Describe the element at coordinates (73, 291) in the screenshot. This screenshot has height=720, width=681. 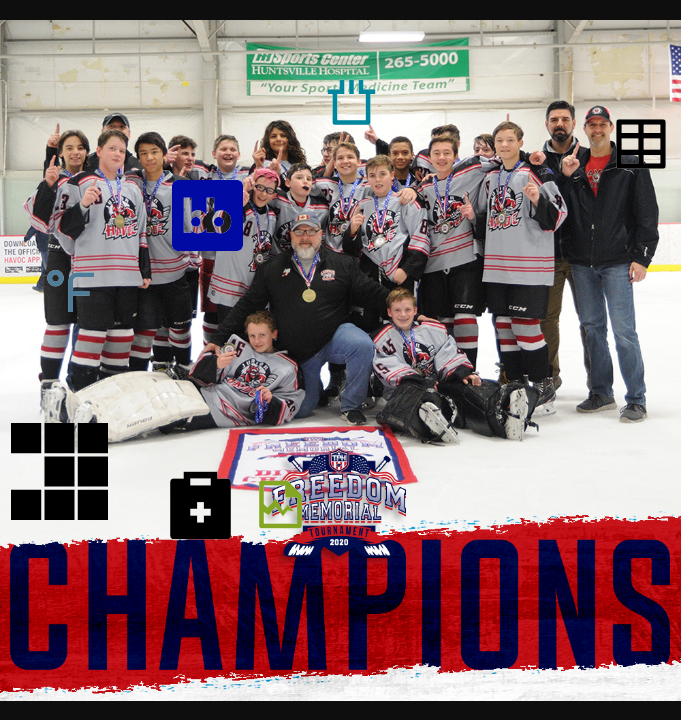
I see `indicates temperature displayed in fahrenheit` at that location.